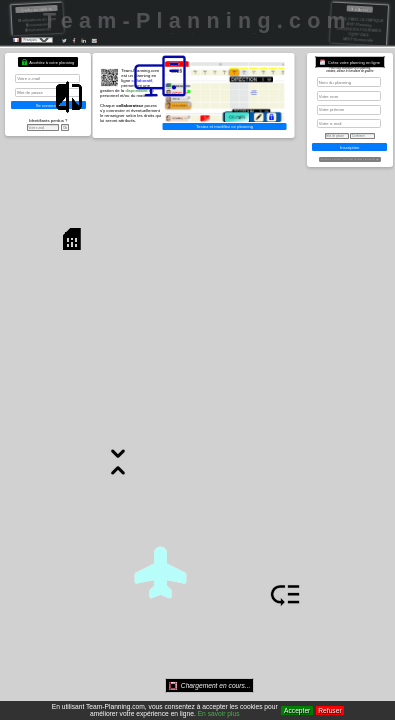 Image resolution: width=395 pixels, height=720 pixels. What do you see at coordinates (160, 572) in the screenshot?
I see `enable airplane mode` at bounding box center [160, 572].